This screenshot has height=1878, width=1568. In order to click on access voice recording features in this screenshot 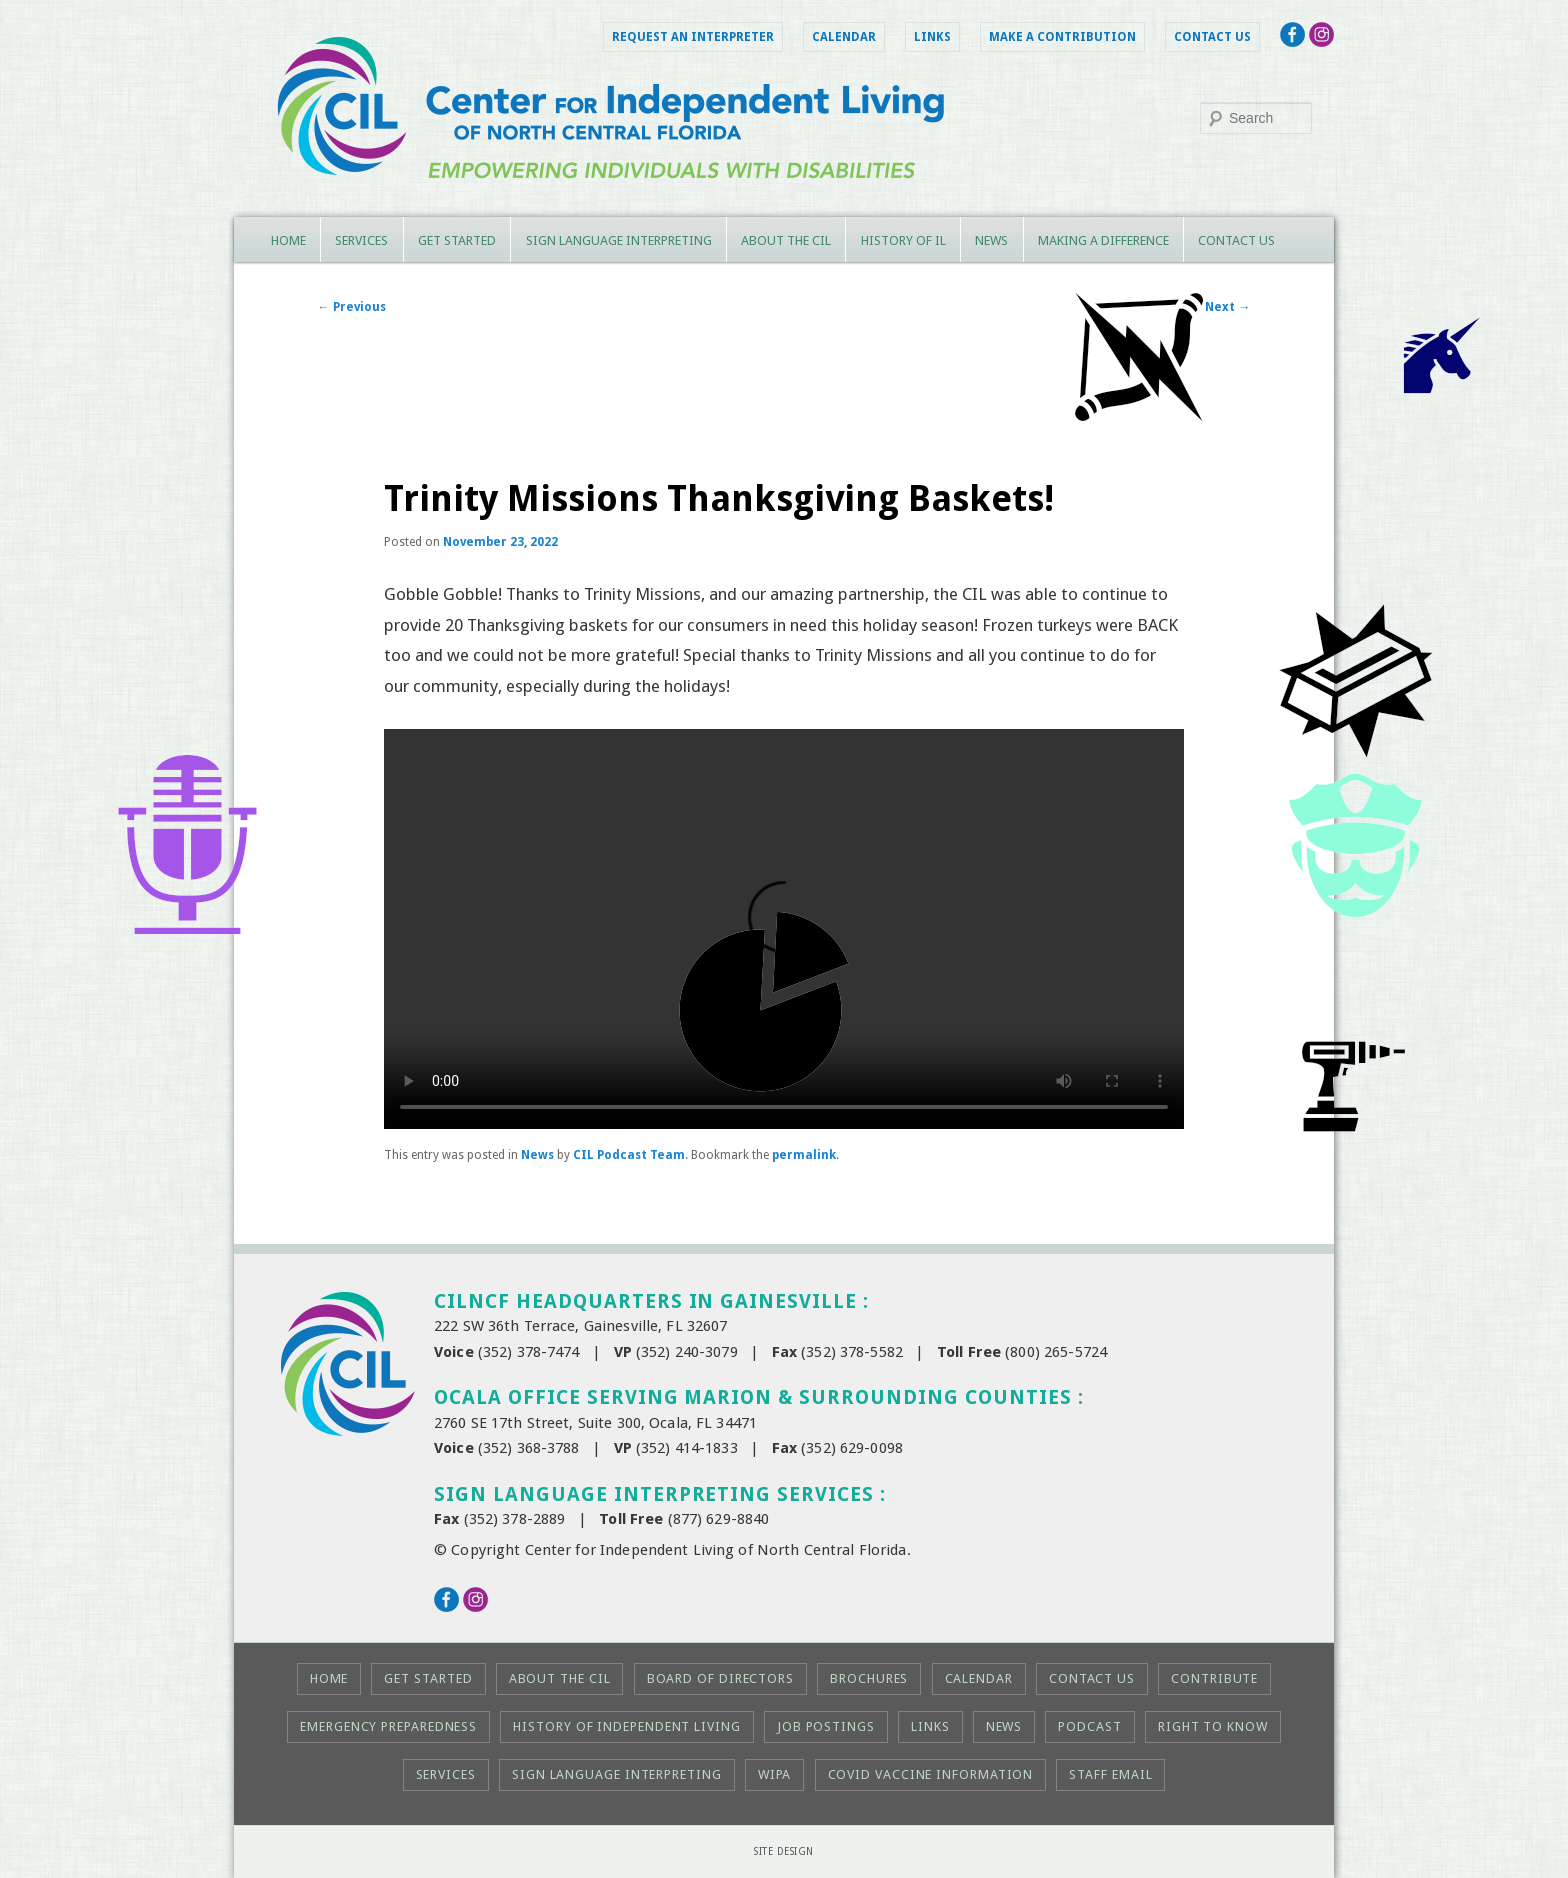, I will do `click(187, 844)`.